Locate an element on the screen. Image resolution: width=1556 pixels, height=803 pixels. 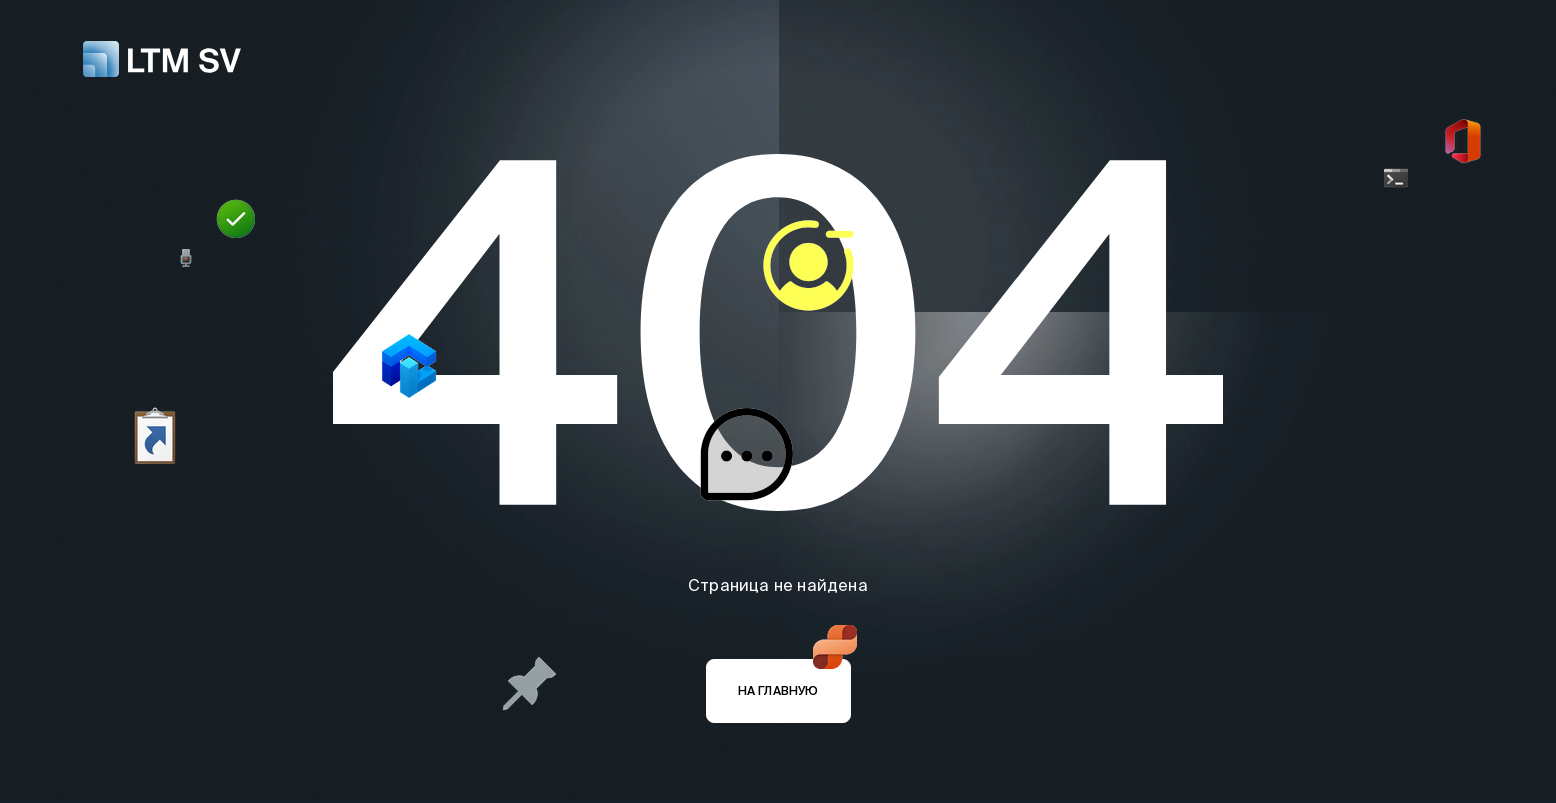
open the terminal application is located at coordinates (1396, 178).